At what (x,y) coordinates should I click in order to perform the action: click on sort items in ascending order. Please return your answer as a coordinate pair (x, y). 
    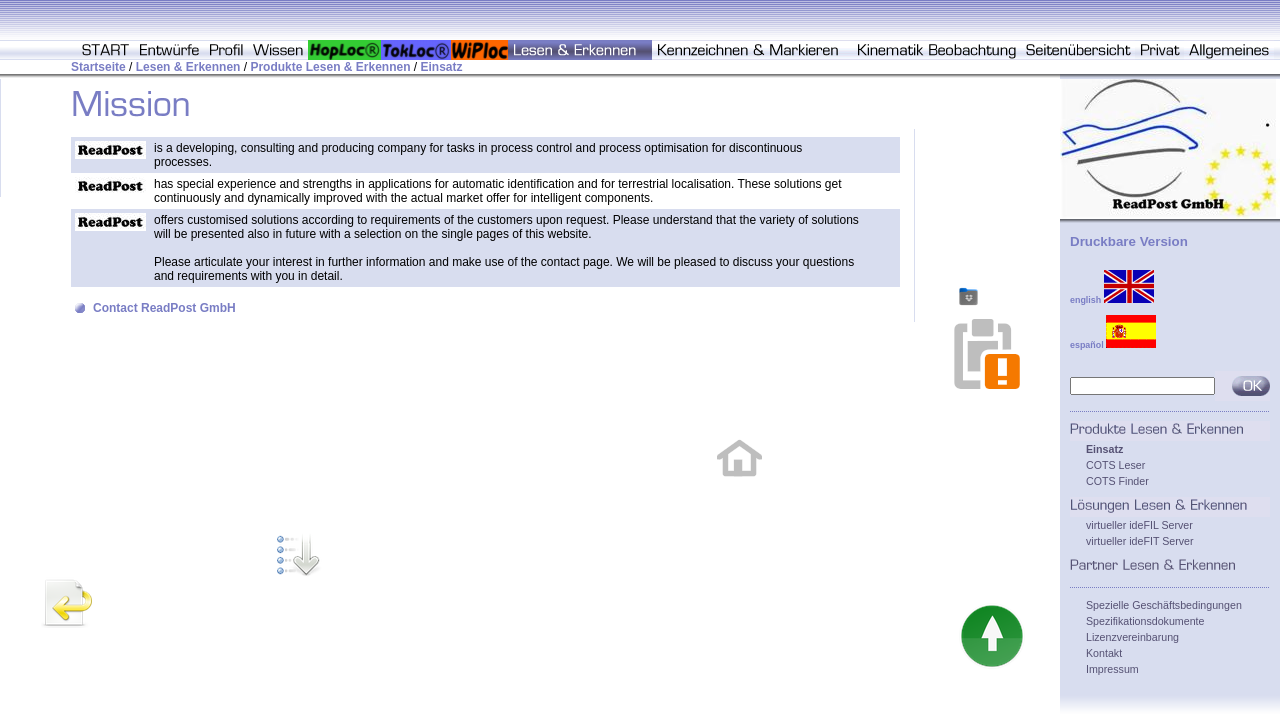
    Looking at the image, I should click on (300, 556).